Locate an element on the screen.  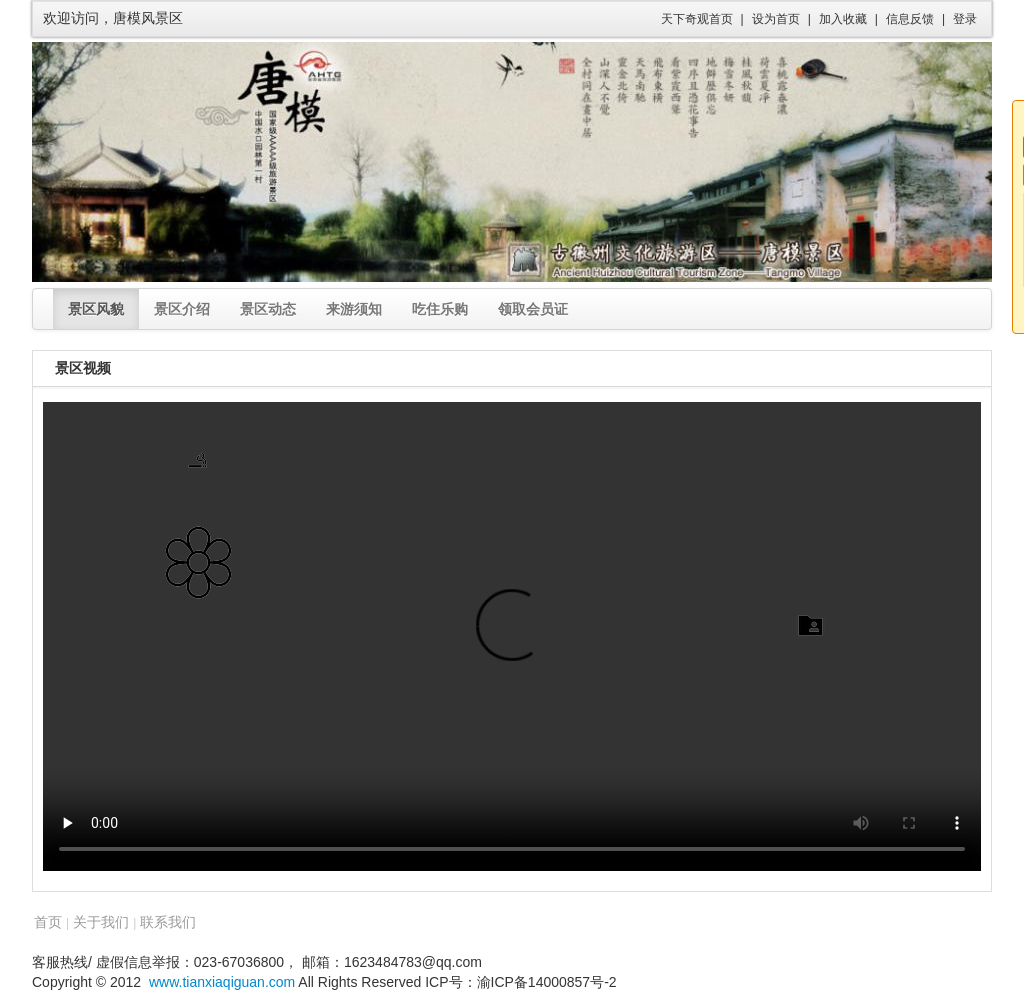
indicates a smoking-permitted area is located at coordinates (197, 461).